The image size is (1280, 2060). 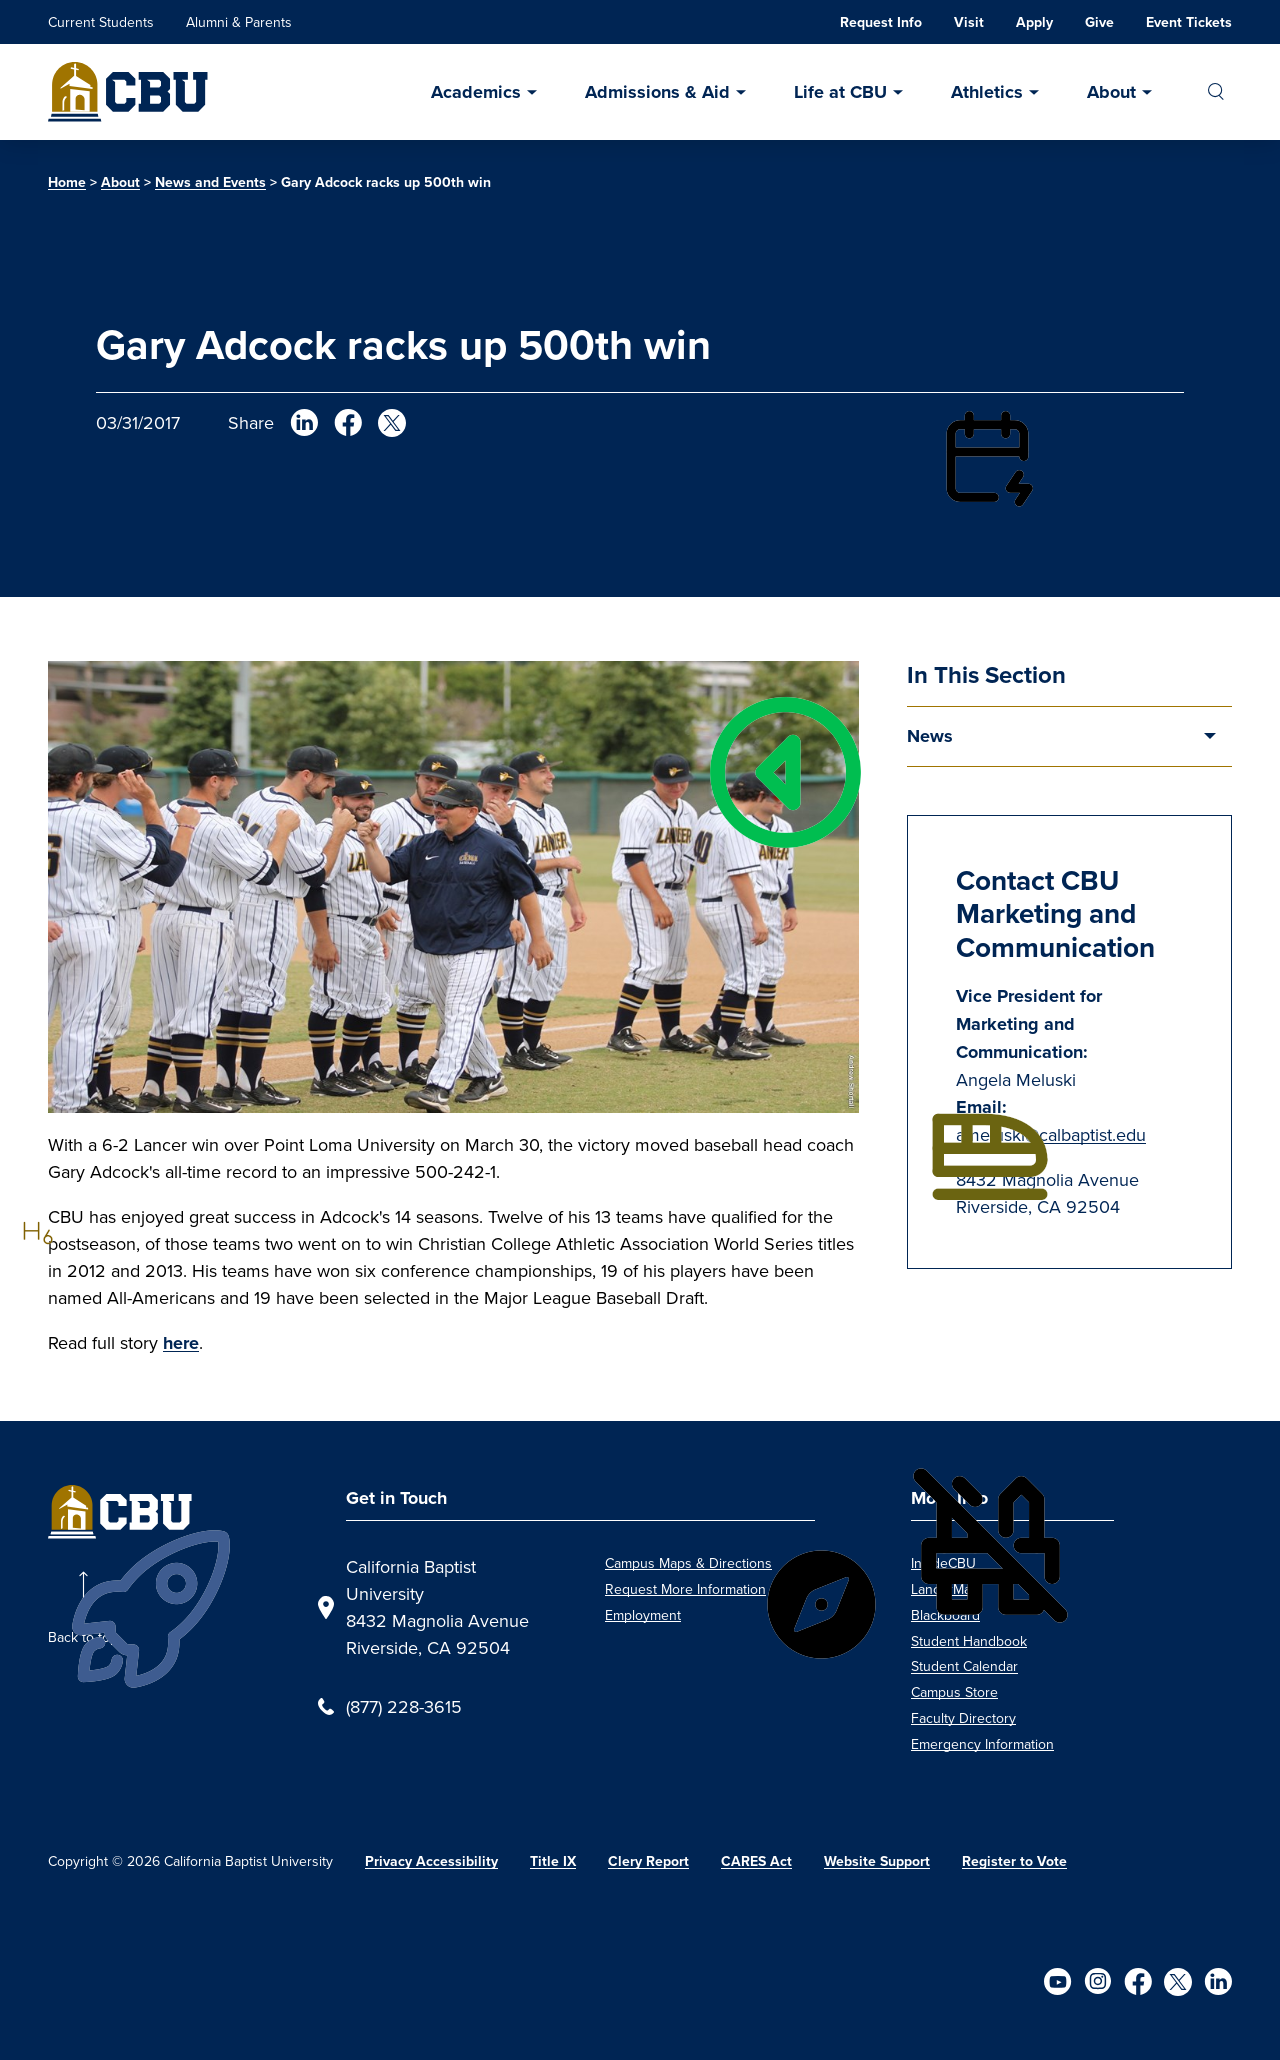 What do you see at coordinates (987, 456) in the screenshot?
I see `quick-add an event to your calendar` at bounding box center [987, 456].